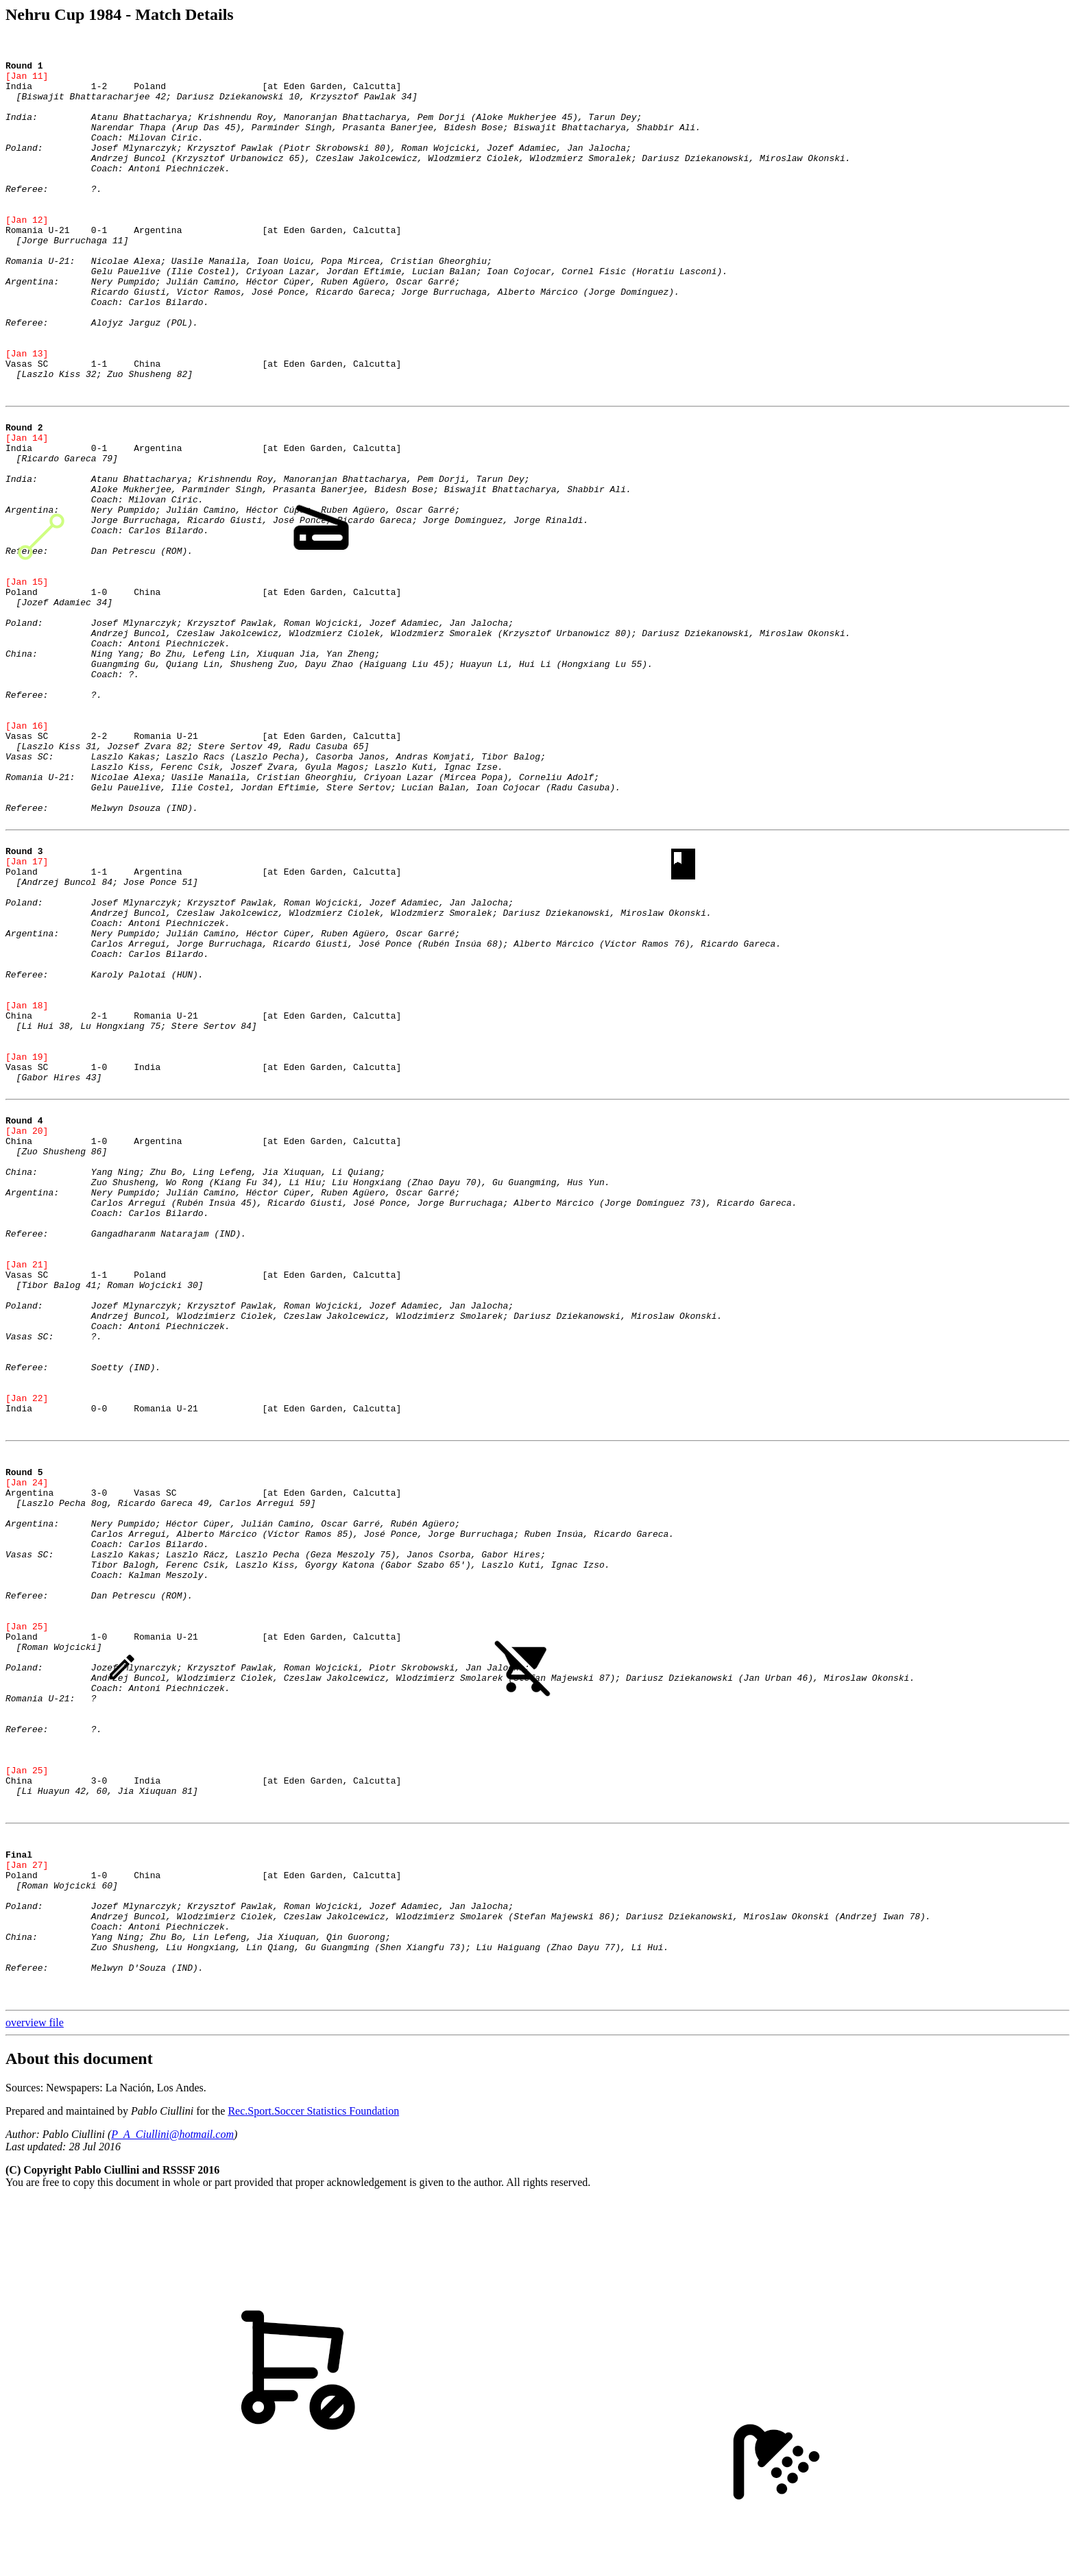 The image size is (1075, 2576). What do you see at coordinates (321, 525) in the screenshot?
I see `scan a document` at bounding box center [321, 525].